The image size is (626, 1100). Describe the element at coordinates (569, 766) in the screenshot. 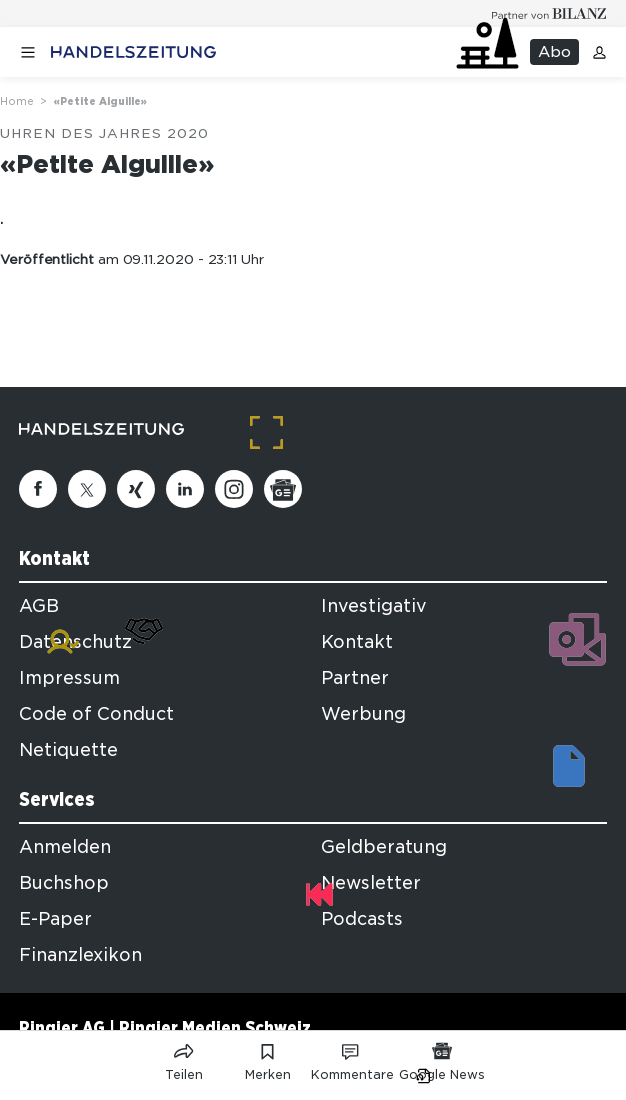

I see `view or open a file` at that location.